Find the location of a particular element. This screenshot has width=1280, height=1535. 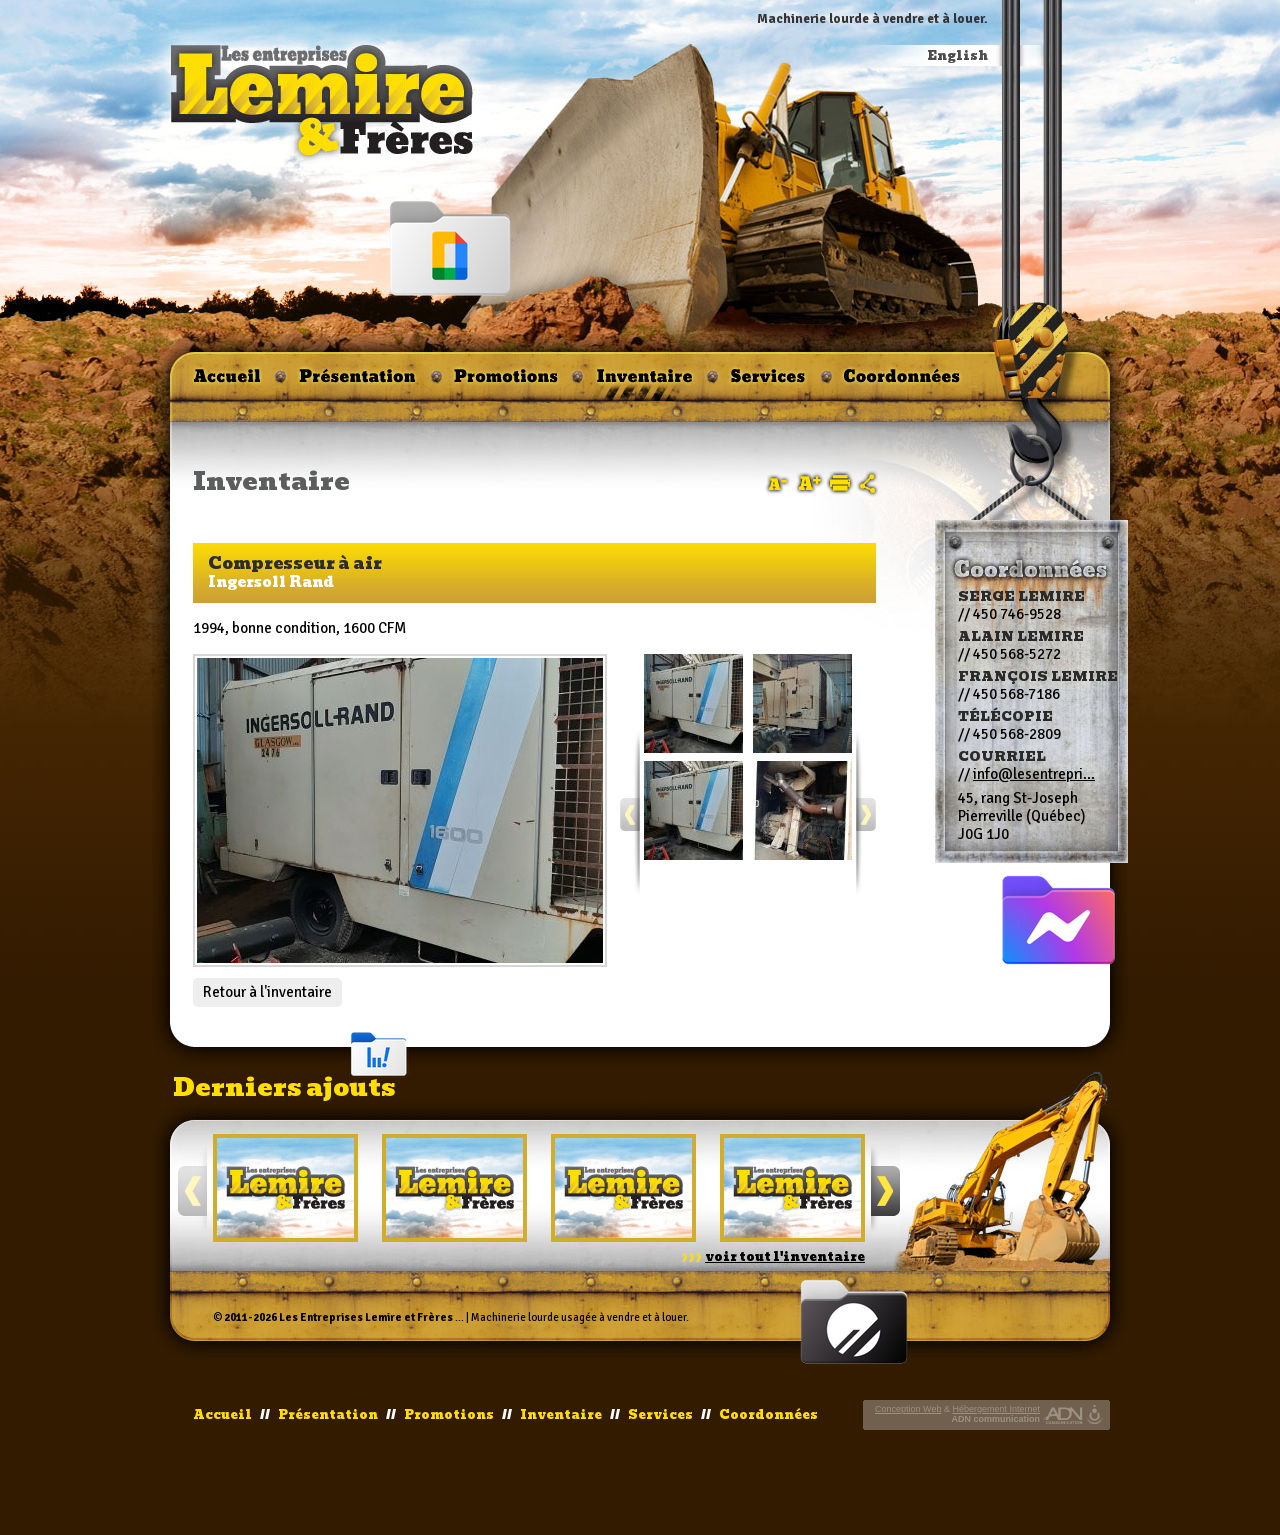

open 4k downloader files folder is located at coordinates (378, 1055).